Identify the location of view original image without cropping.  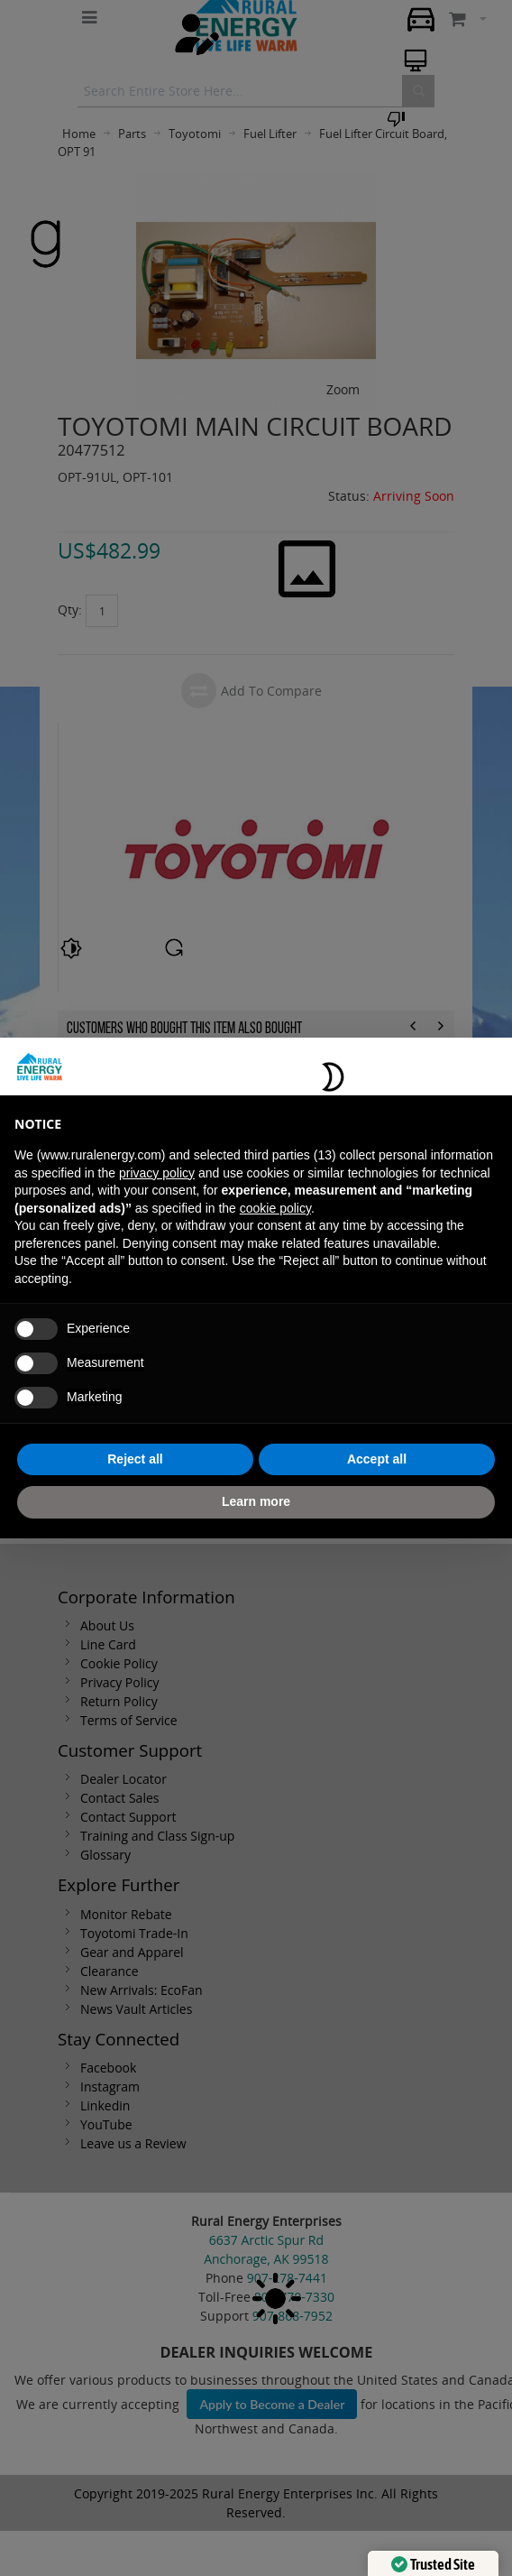
(306, 568).